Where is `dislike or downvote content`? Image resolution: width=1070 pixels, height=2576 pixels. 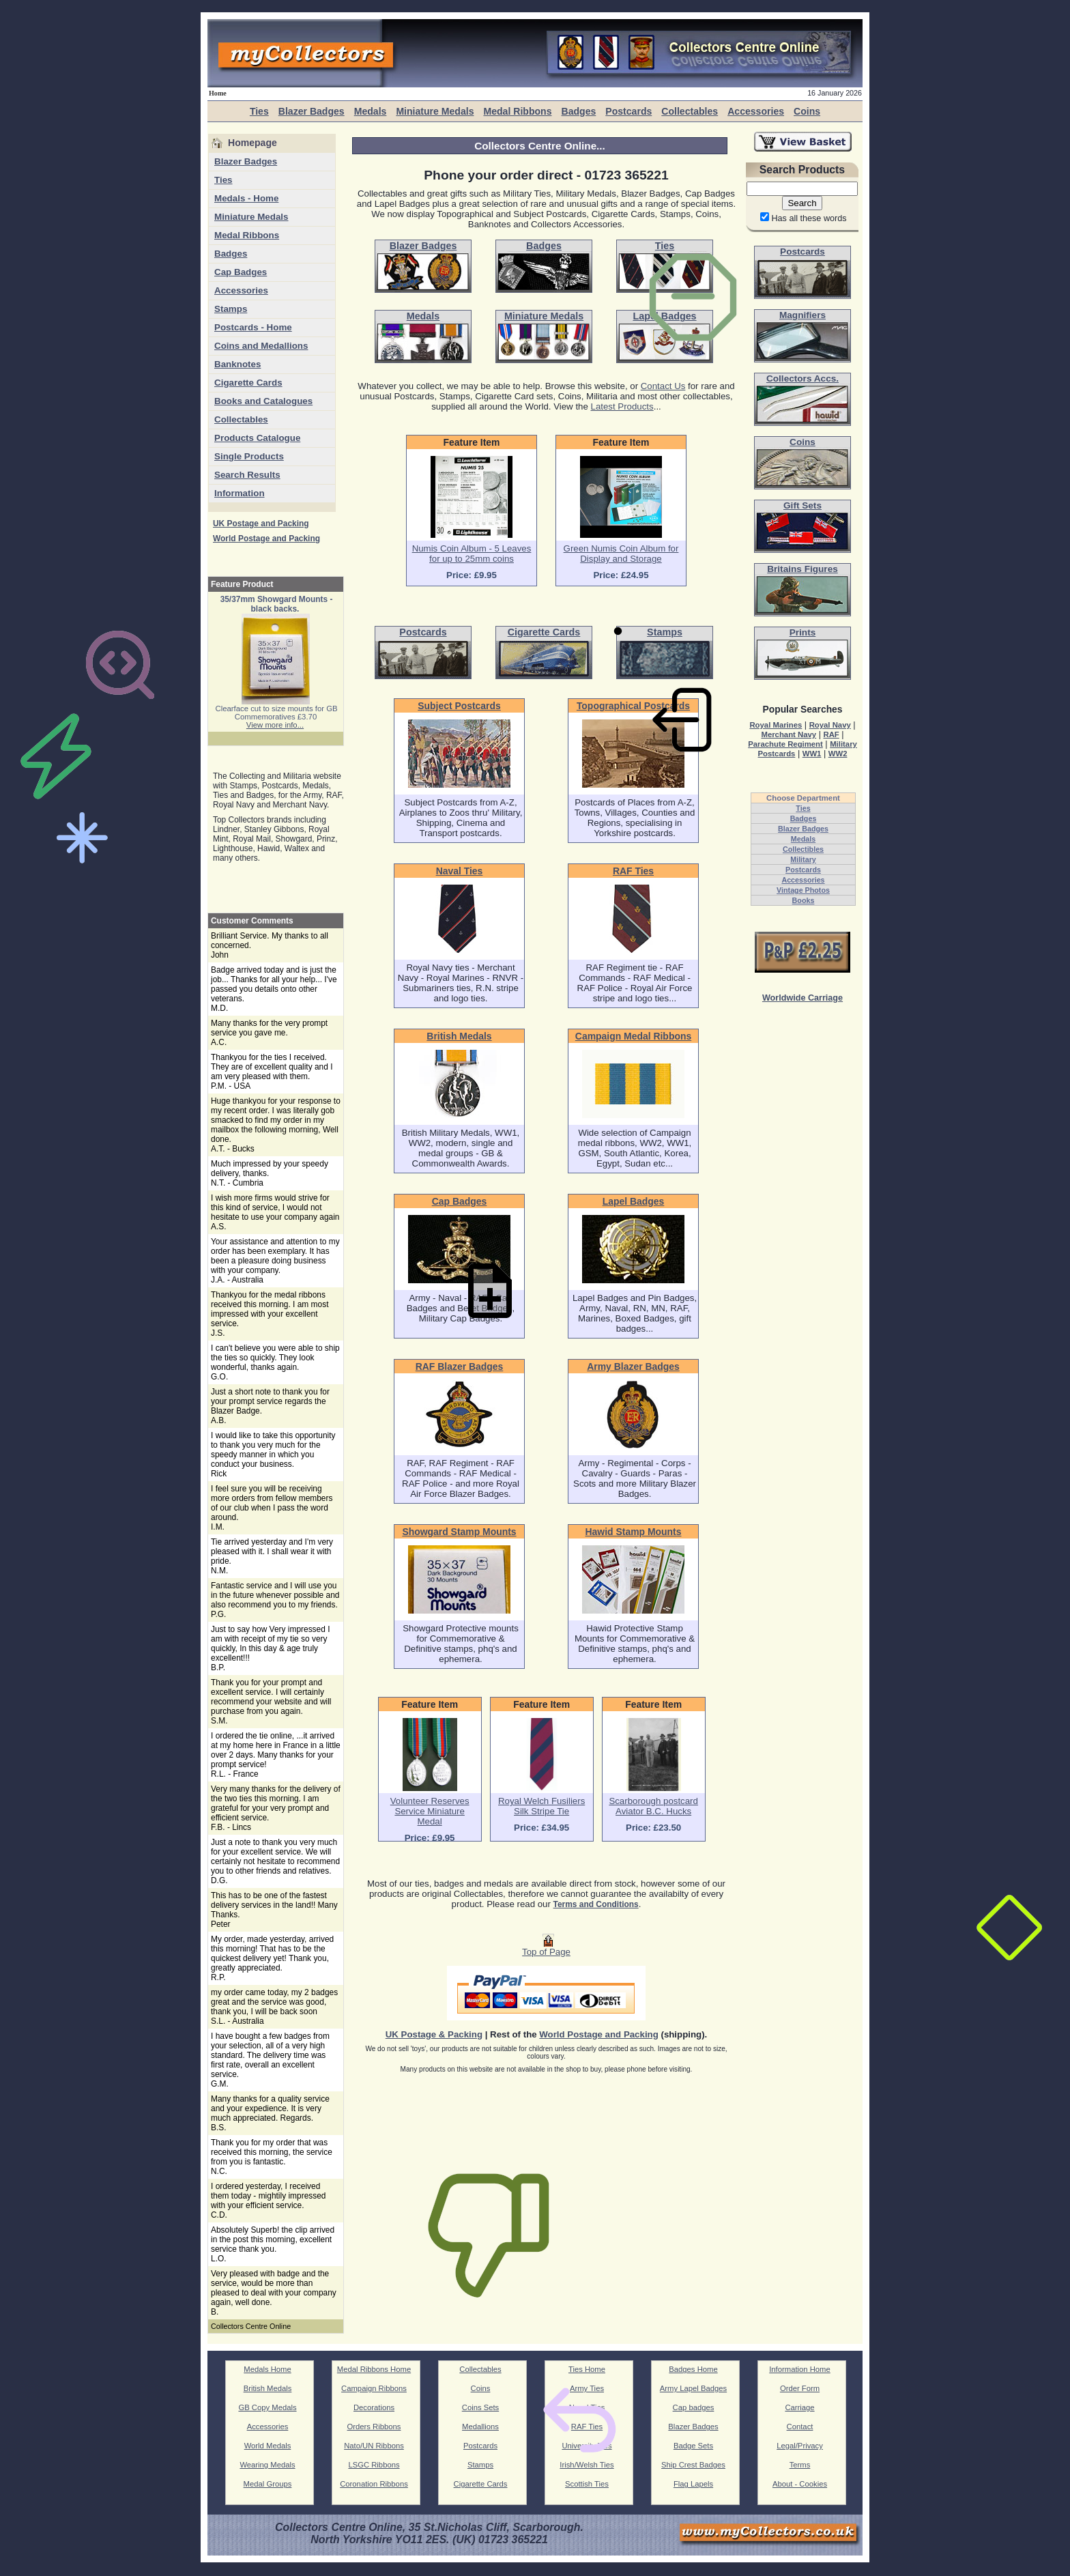 dislike or downvote content is located at coordinates (490, 2232).